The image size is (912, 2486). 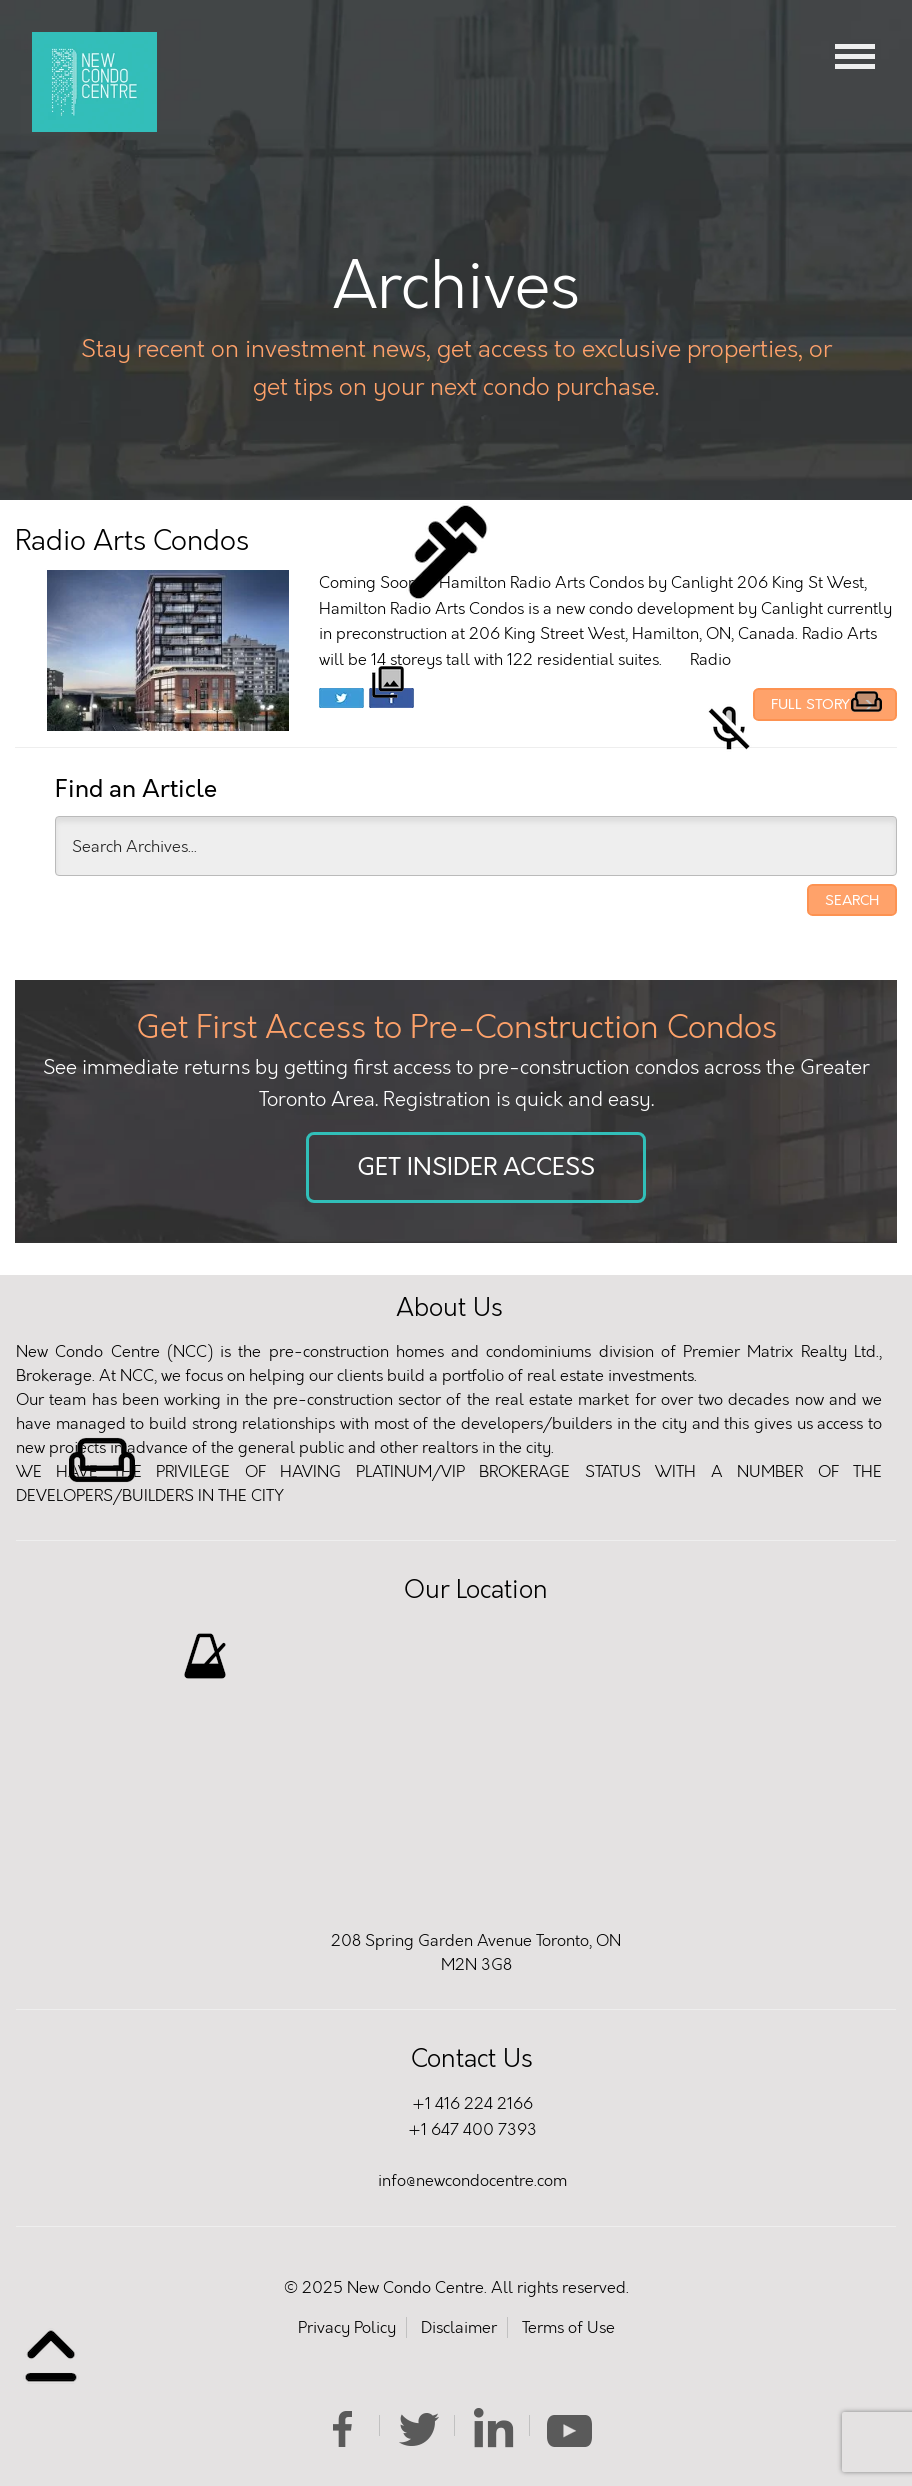 I want to click on toggle caps lock on keyboard, so click(x=51, y=2356).